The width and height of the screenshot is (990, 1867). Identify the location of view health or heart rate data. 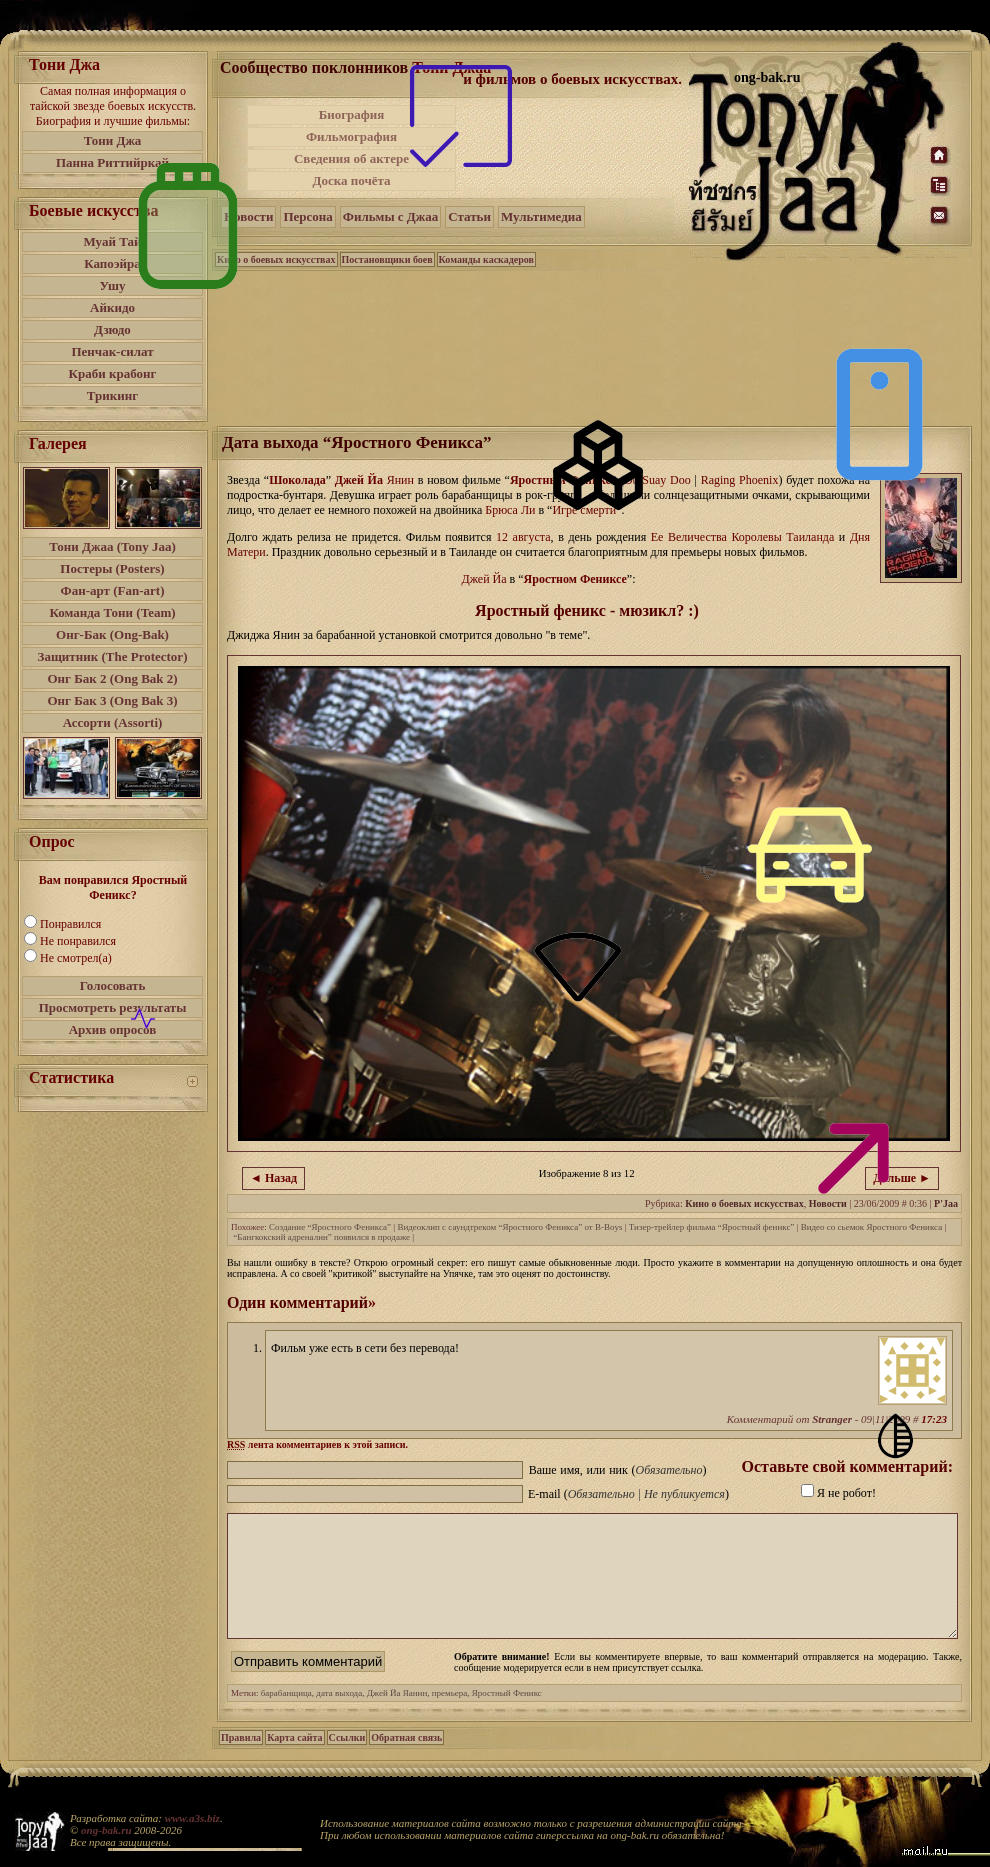
(143, 1019).